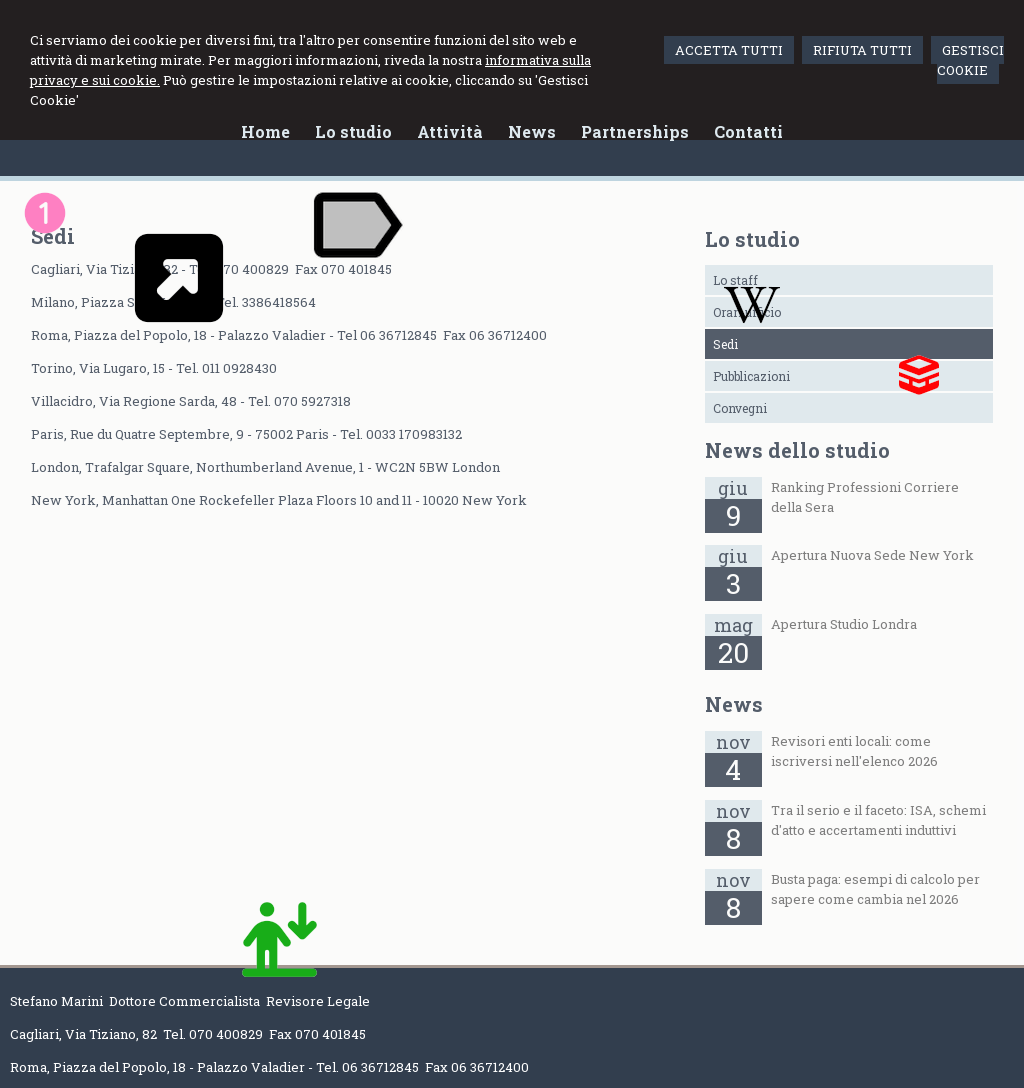 This screenshot has width=1024, height=1088. Describe the element at coordinates (356, 225) in the screenshot. I see `add or edit a label for an item` at that location.